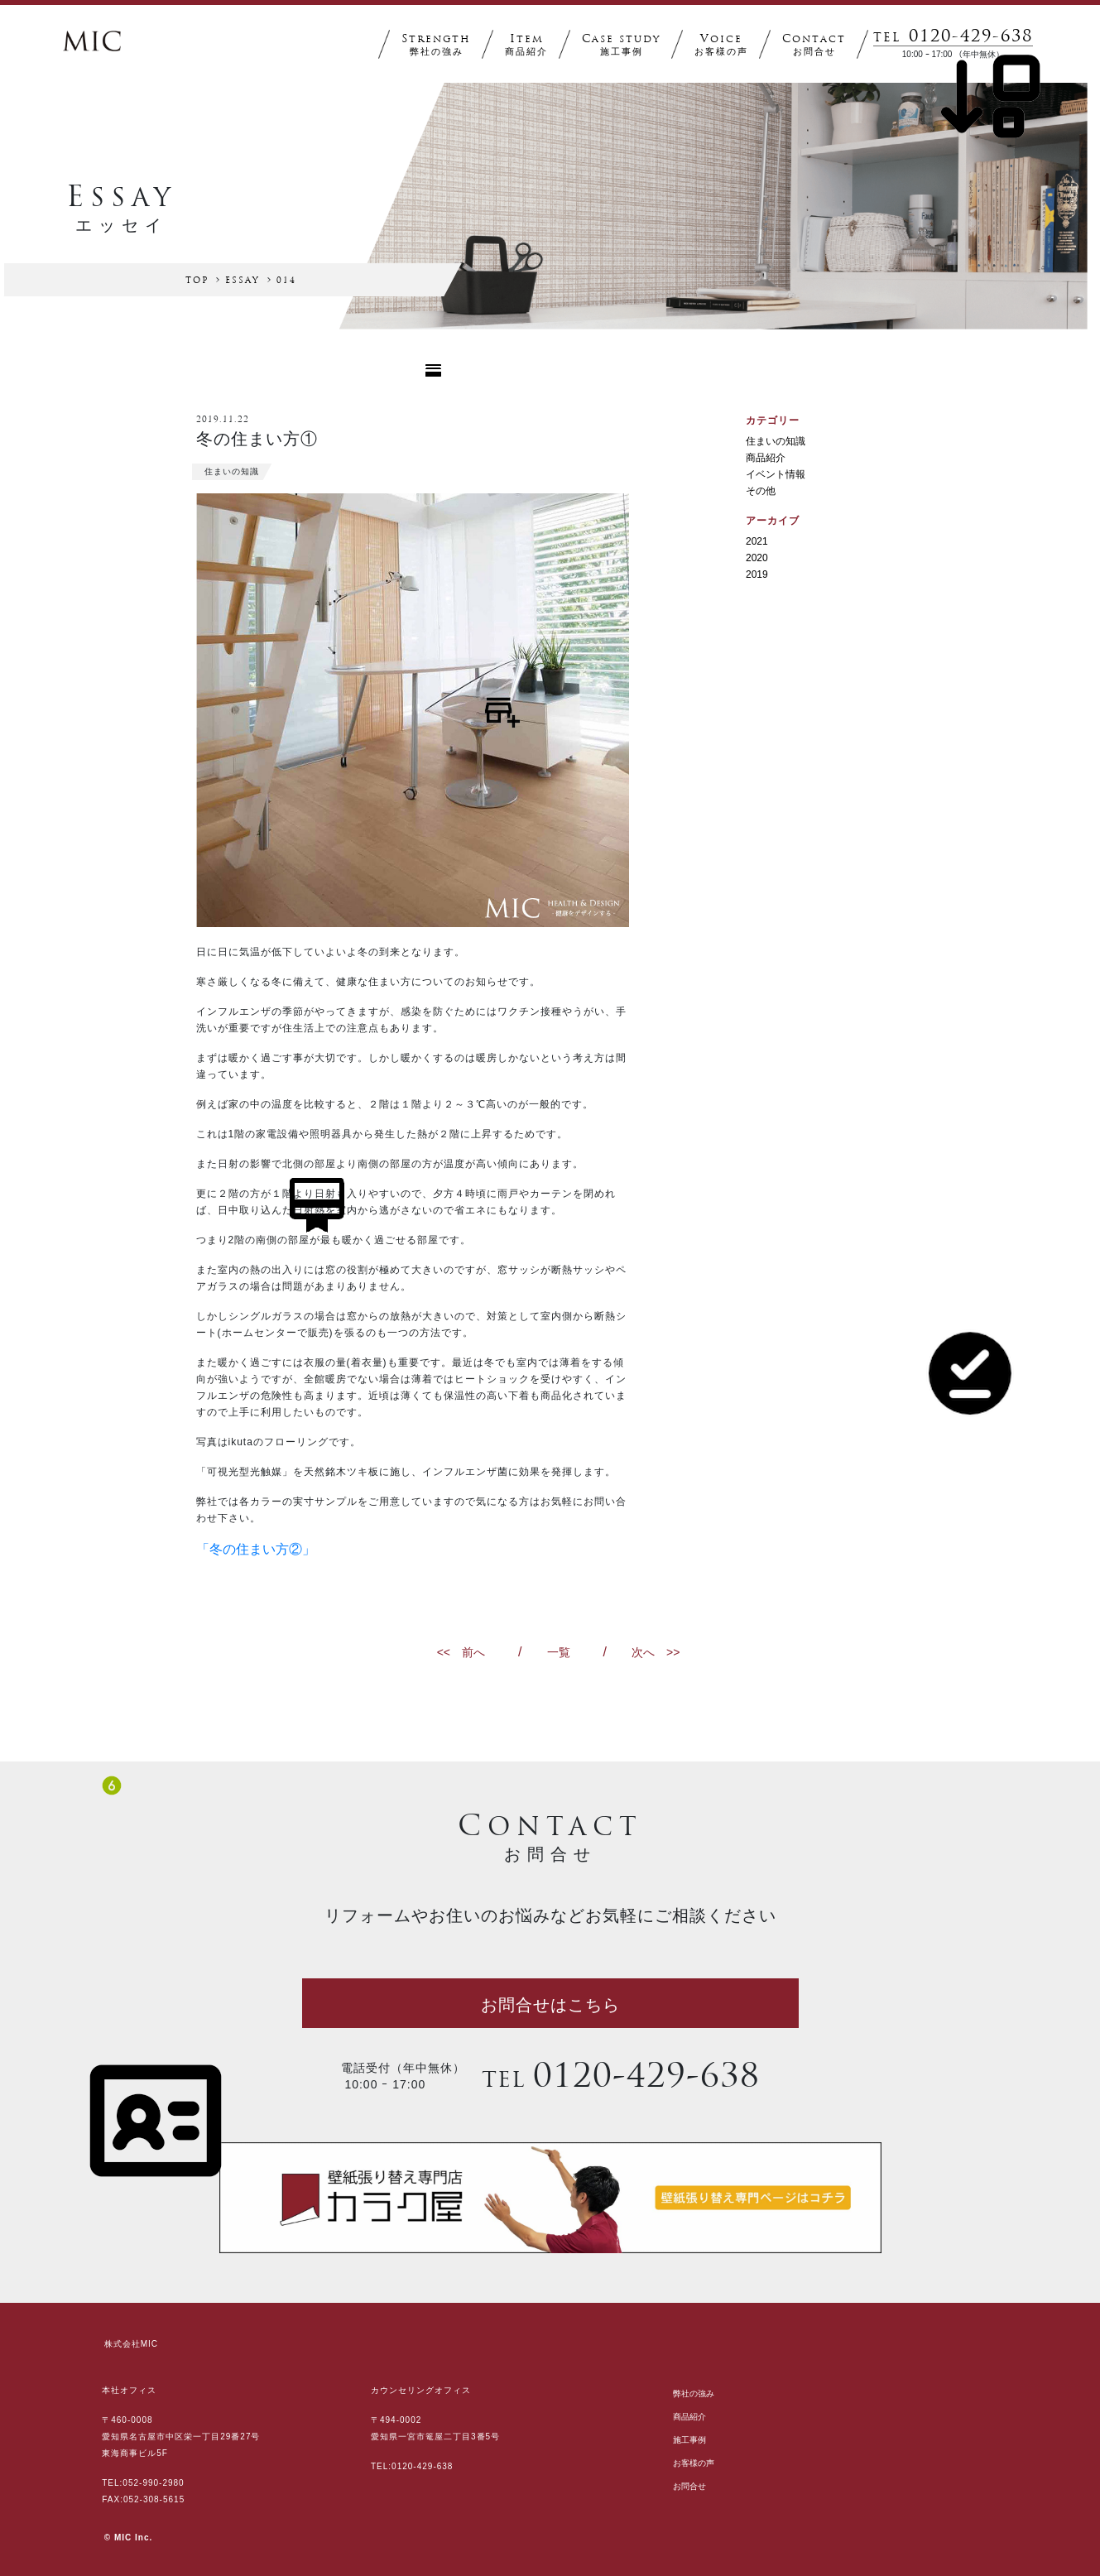  Describe the element at coordinates (317, 1205) in the screenshot. I see `view membership card details` at that location.